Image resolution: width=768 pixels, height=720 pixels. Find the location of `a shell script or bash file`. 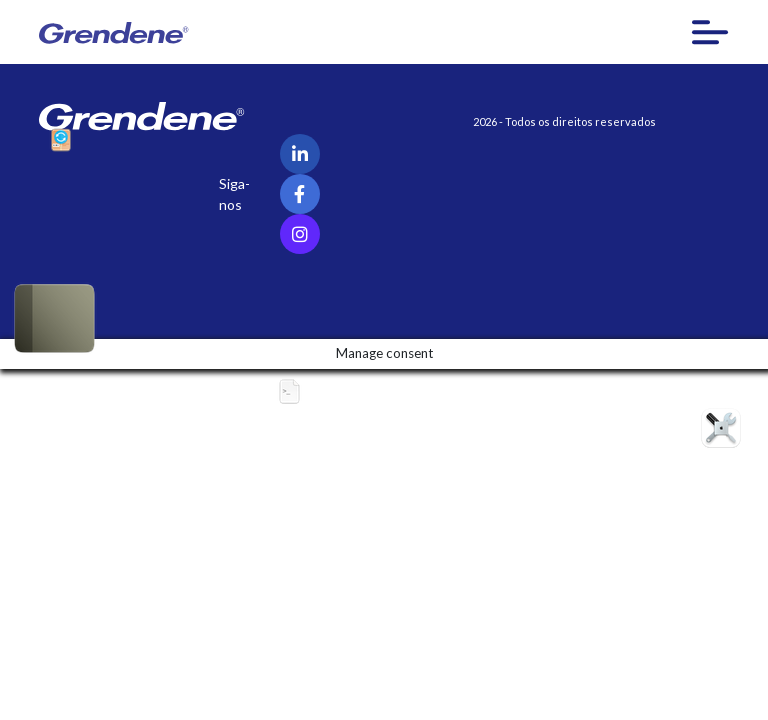

a shell script or bash file is located at coordinates (289, 391).